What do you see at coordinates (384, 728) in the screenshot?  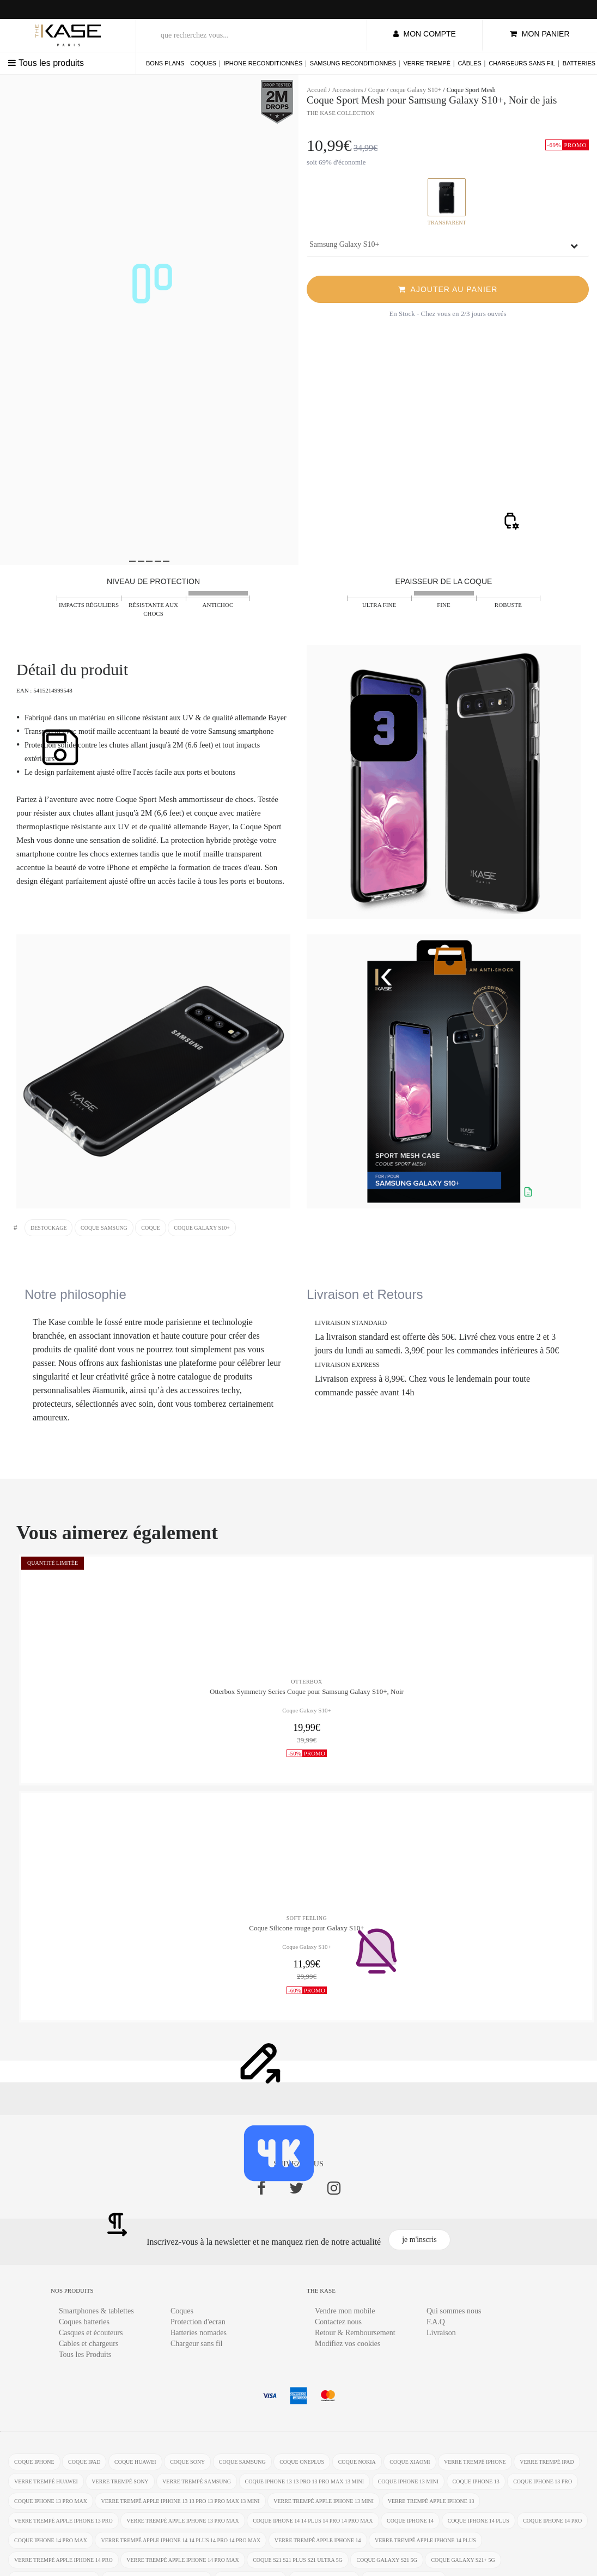 I see `indicates step 3 in a multi-step process` at bounding box center [384, 728].